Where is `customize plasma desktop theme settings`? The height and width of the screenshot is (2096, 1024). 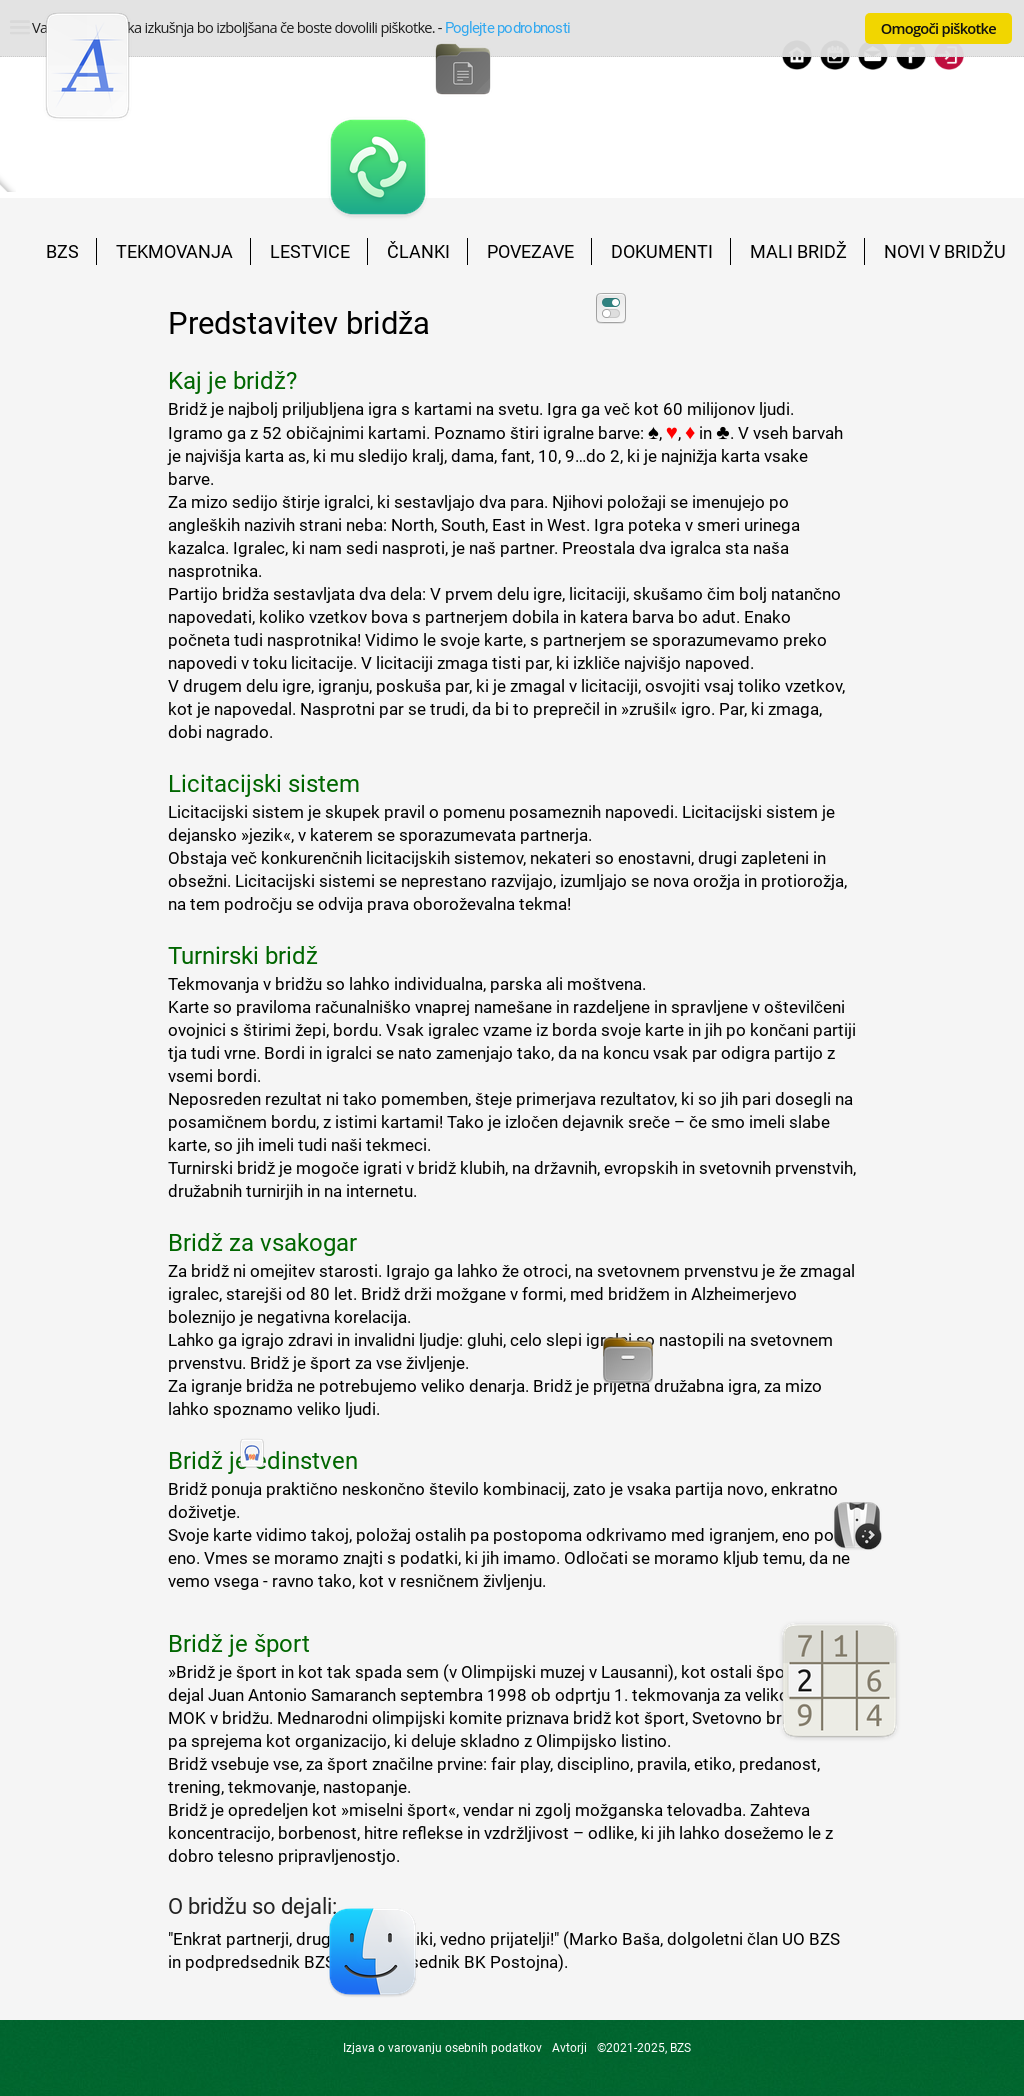 customize plasma desktop theme settings is located at coordinates (857, 1525).